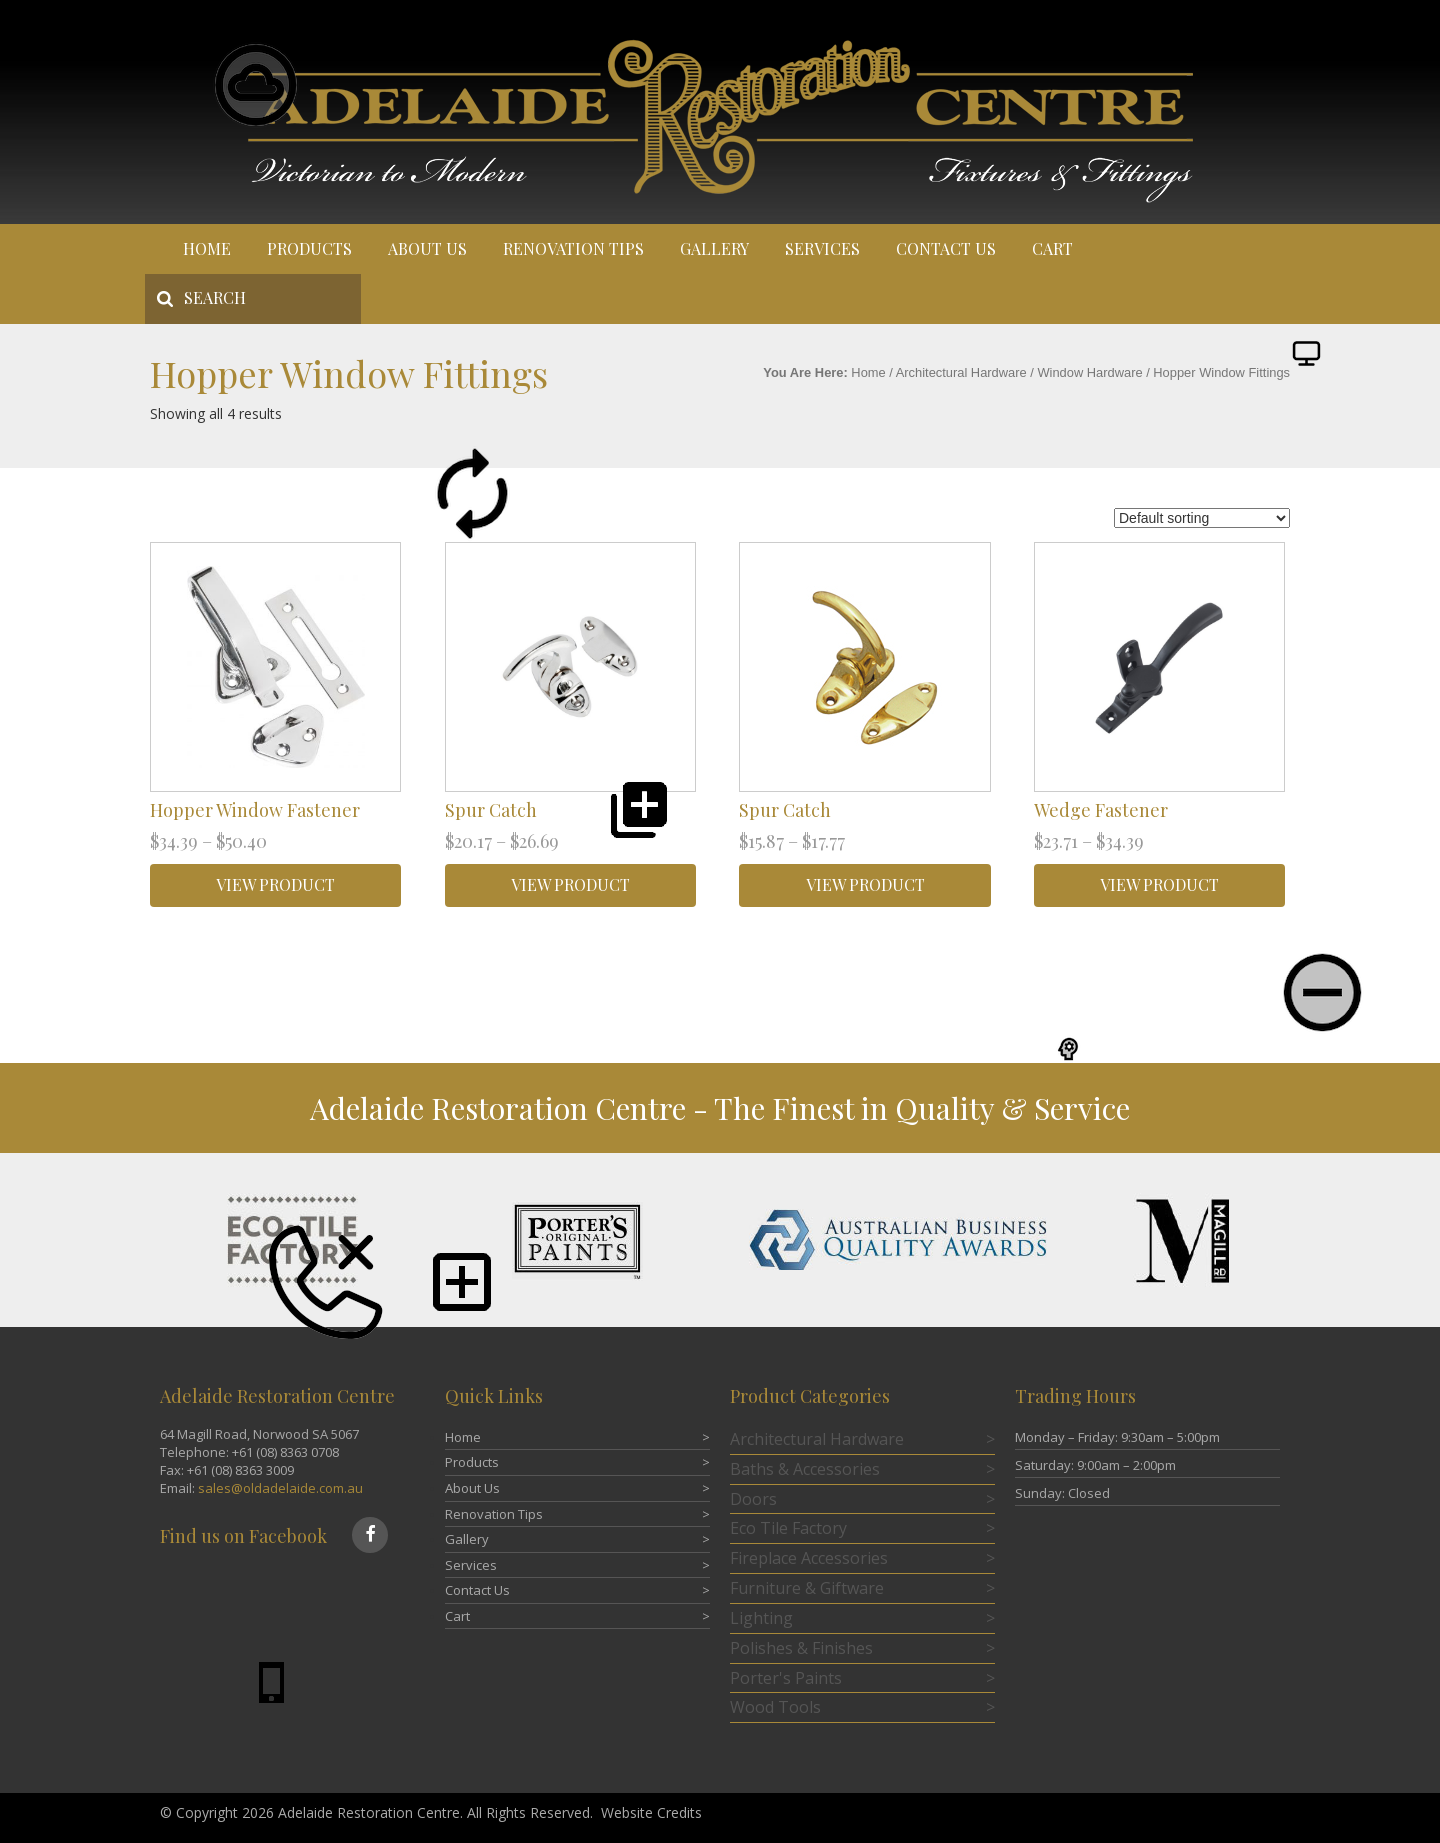  I want to click on end or decline a phone call, so click(328, 1280).